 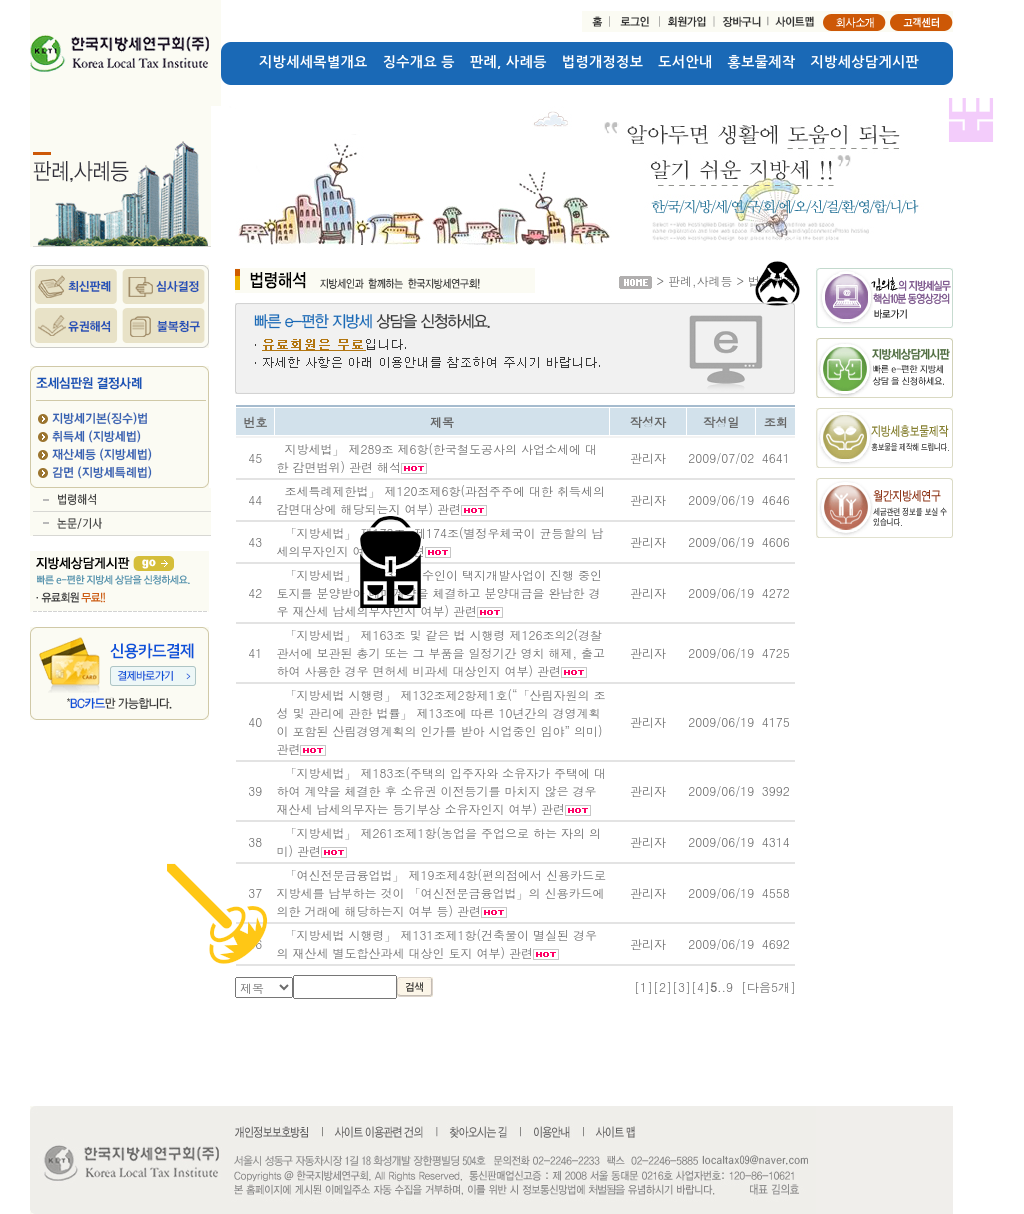 I want to click on fire ion cannon weapon ability, so click(x=217, y=914).